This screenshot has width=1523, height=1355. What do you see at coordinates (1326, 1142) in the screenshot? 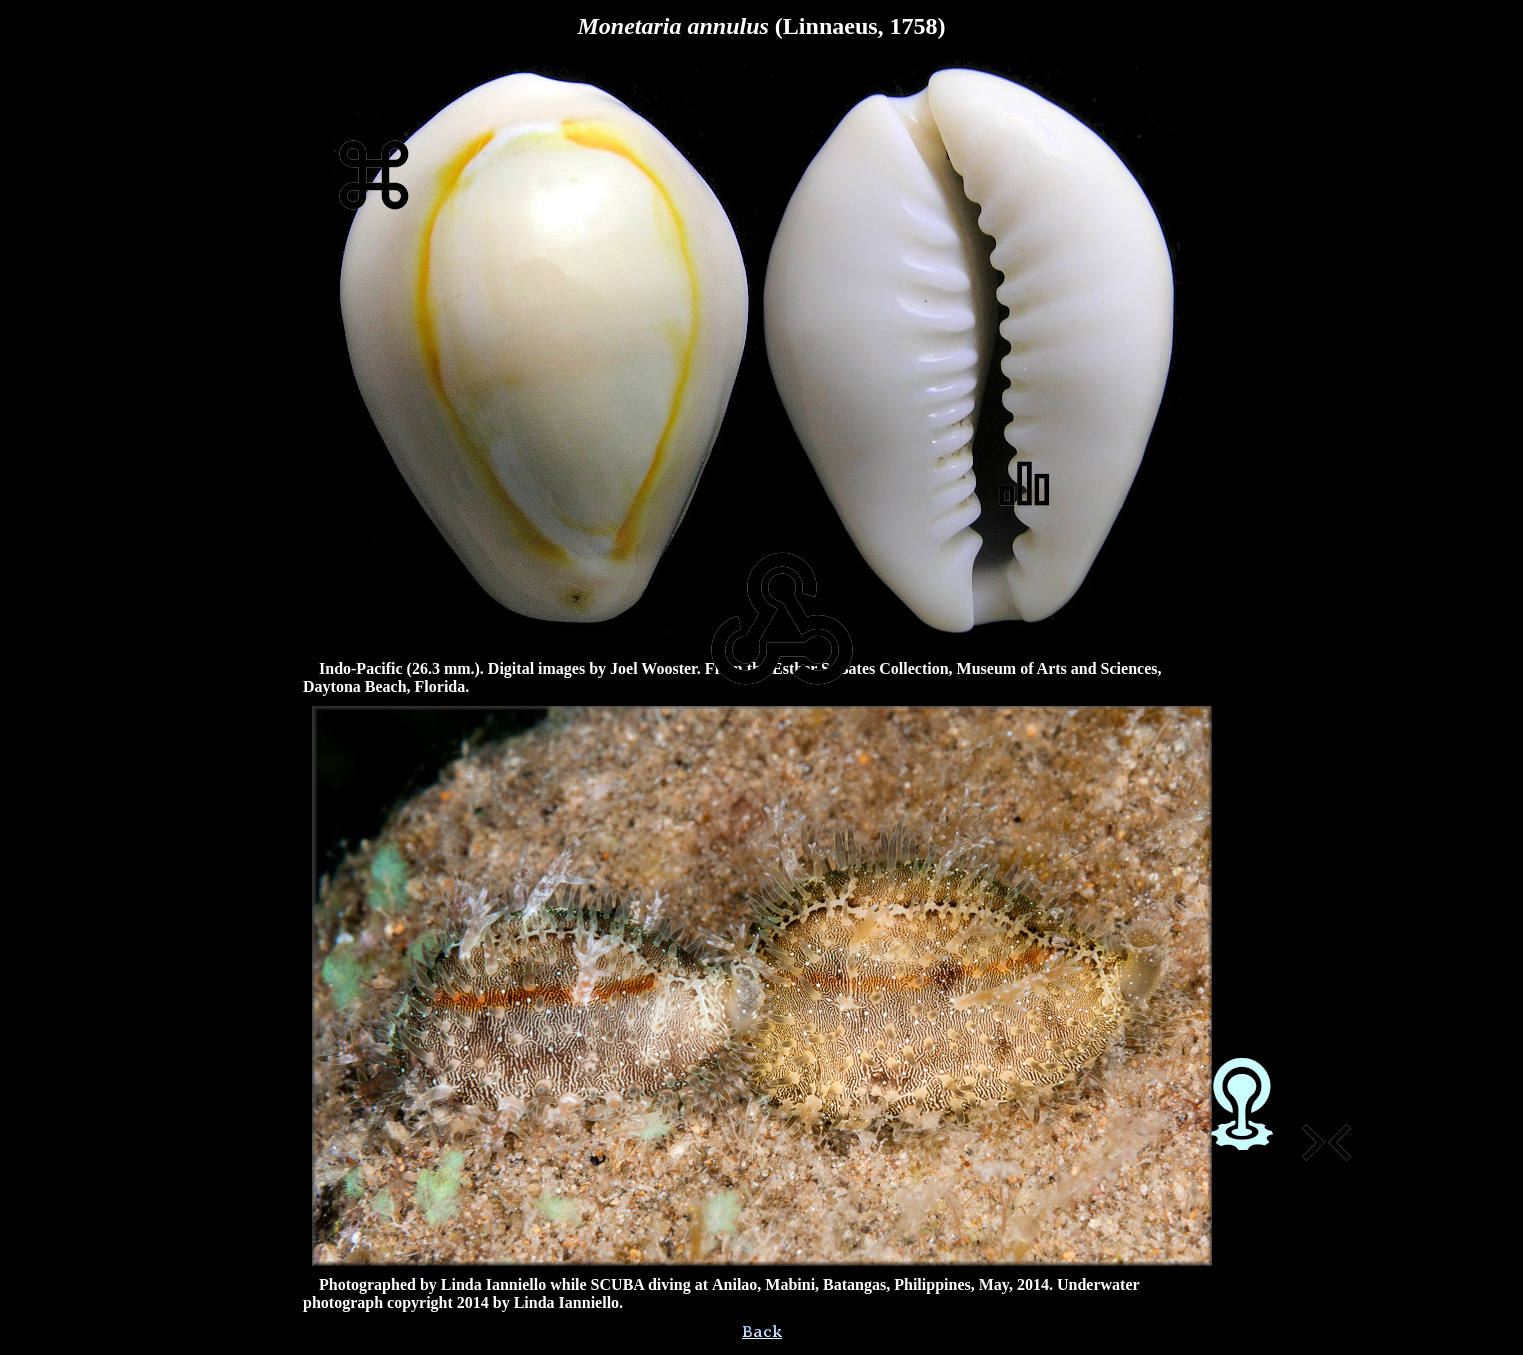
I see `collapse or contract horizontal panels` at bounding box center [1326, 1142].